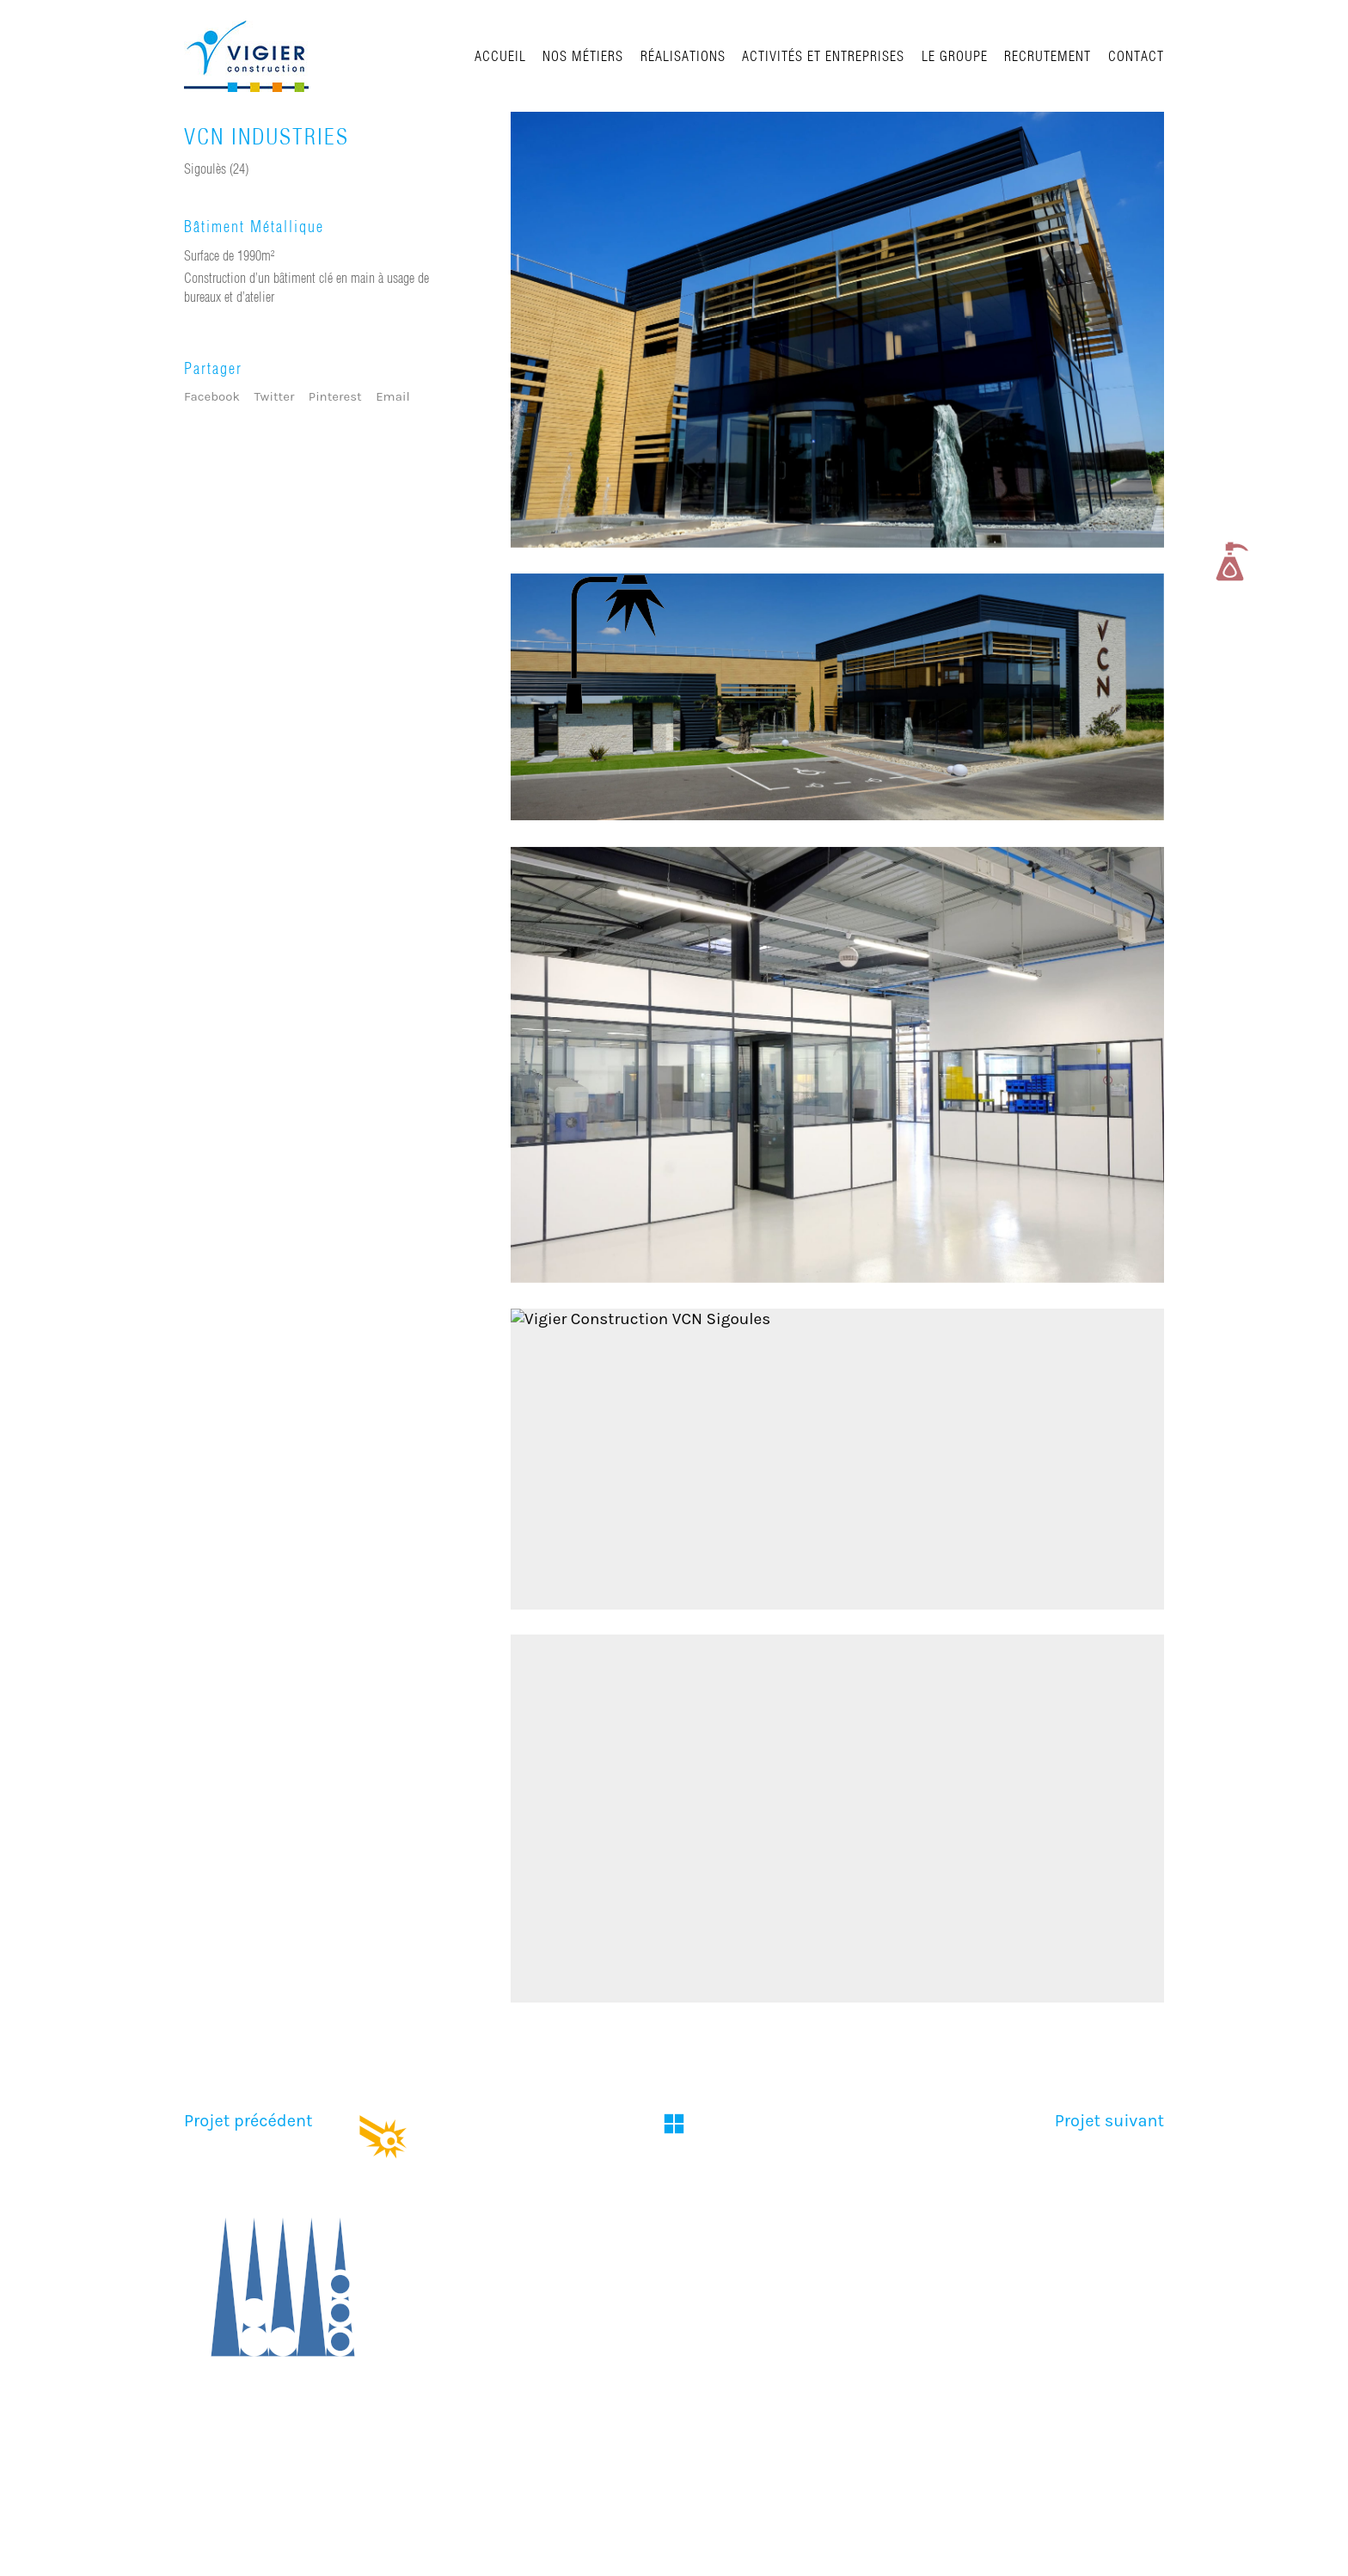 Image resolution: width=1348 pixels, height=2576 pixels. Describe the element at coordinates (283, 2285) in the screenshot. I see `play backgammon` at that location.